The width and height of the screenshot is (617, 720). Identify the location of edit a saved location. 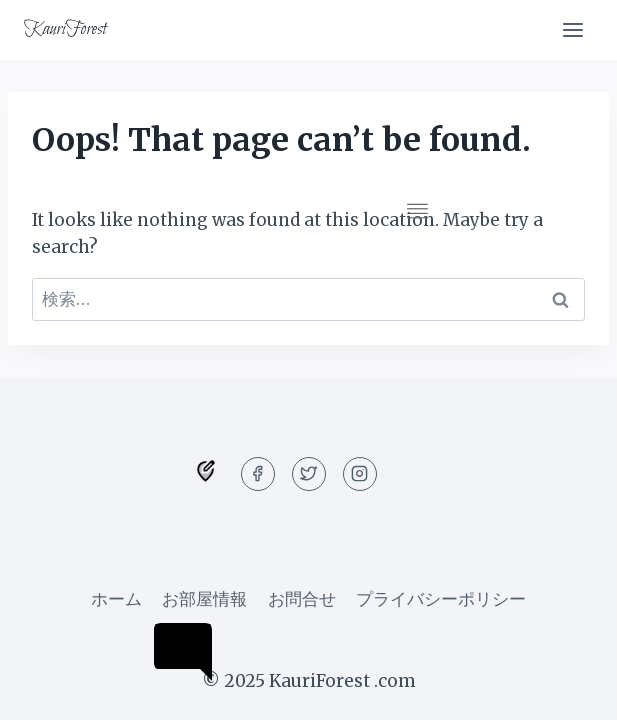
(205, 471).